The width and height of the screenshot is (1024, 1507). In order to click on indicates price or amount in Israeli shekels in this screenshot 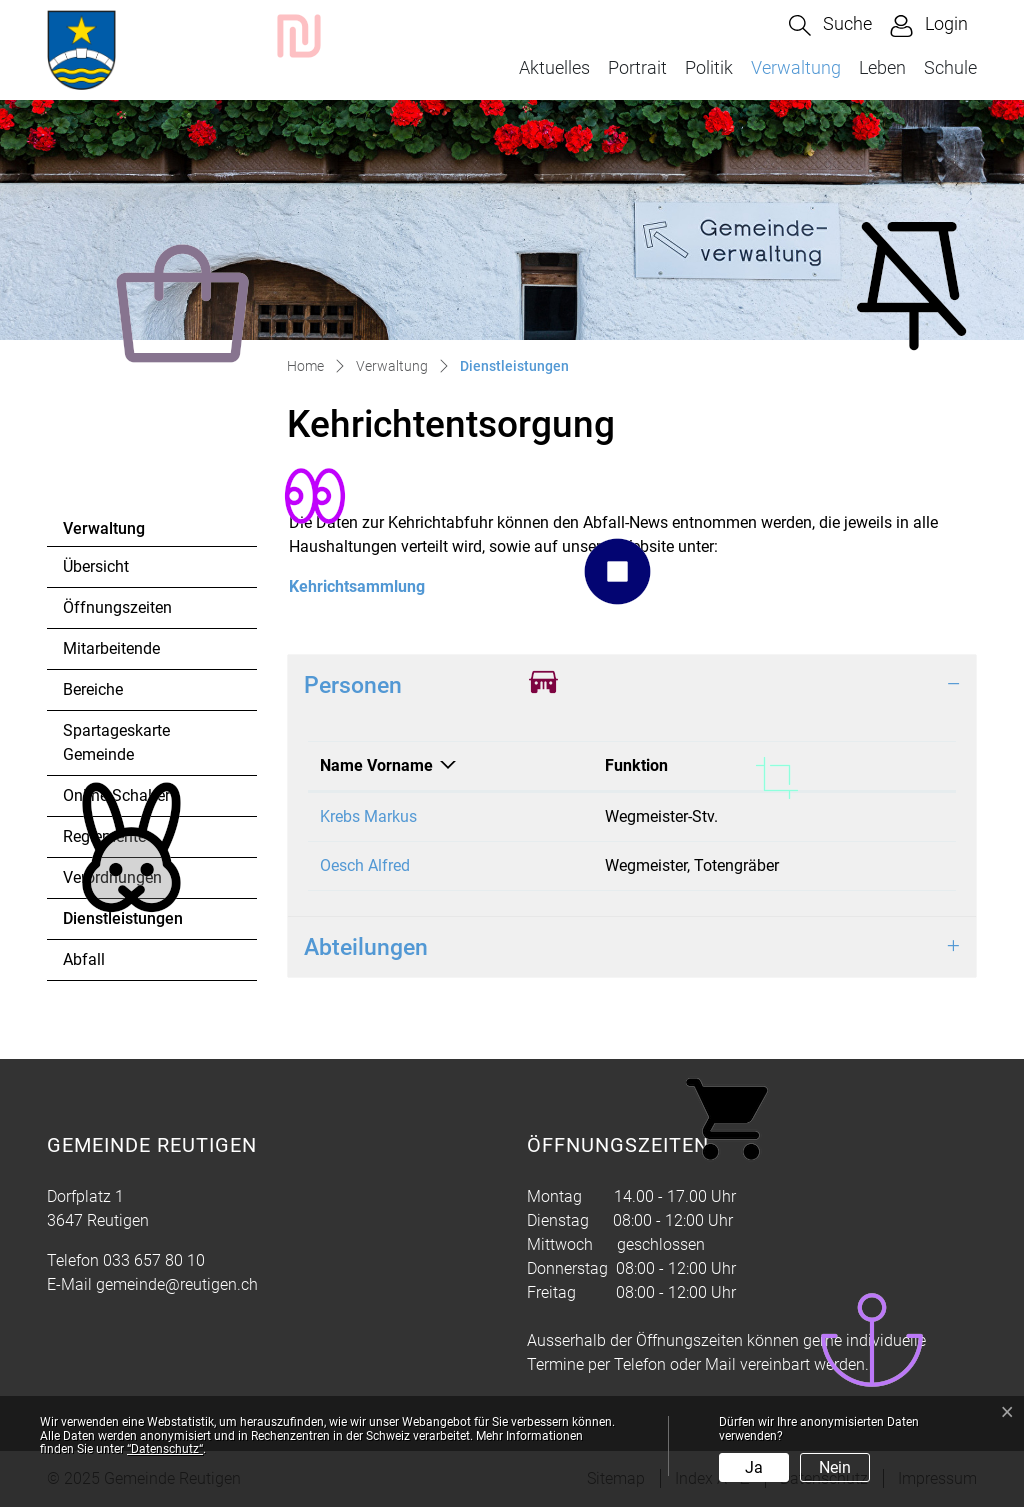, I will do `click(299, 36)`.